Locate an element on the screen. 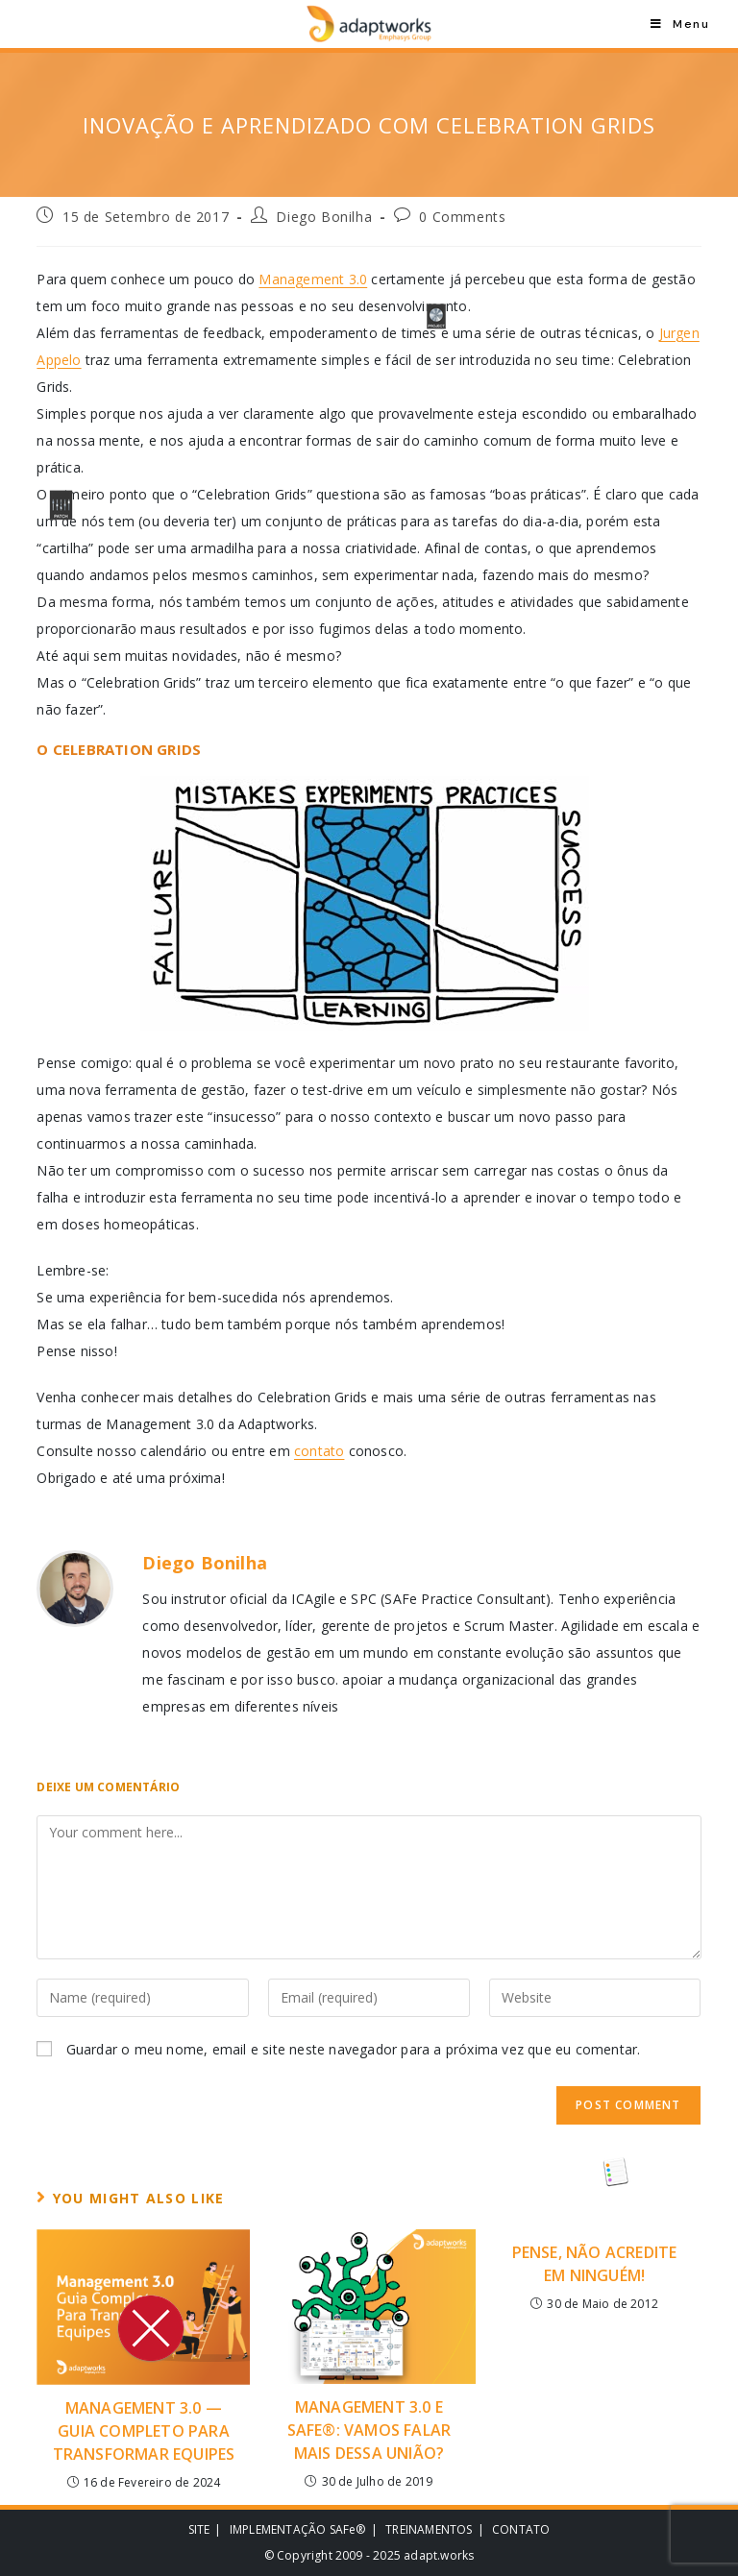 This screenshot has width=738, height=2576. open a Logic Pro project file in GarageBand is located at coordinates (436, 317).